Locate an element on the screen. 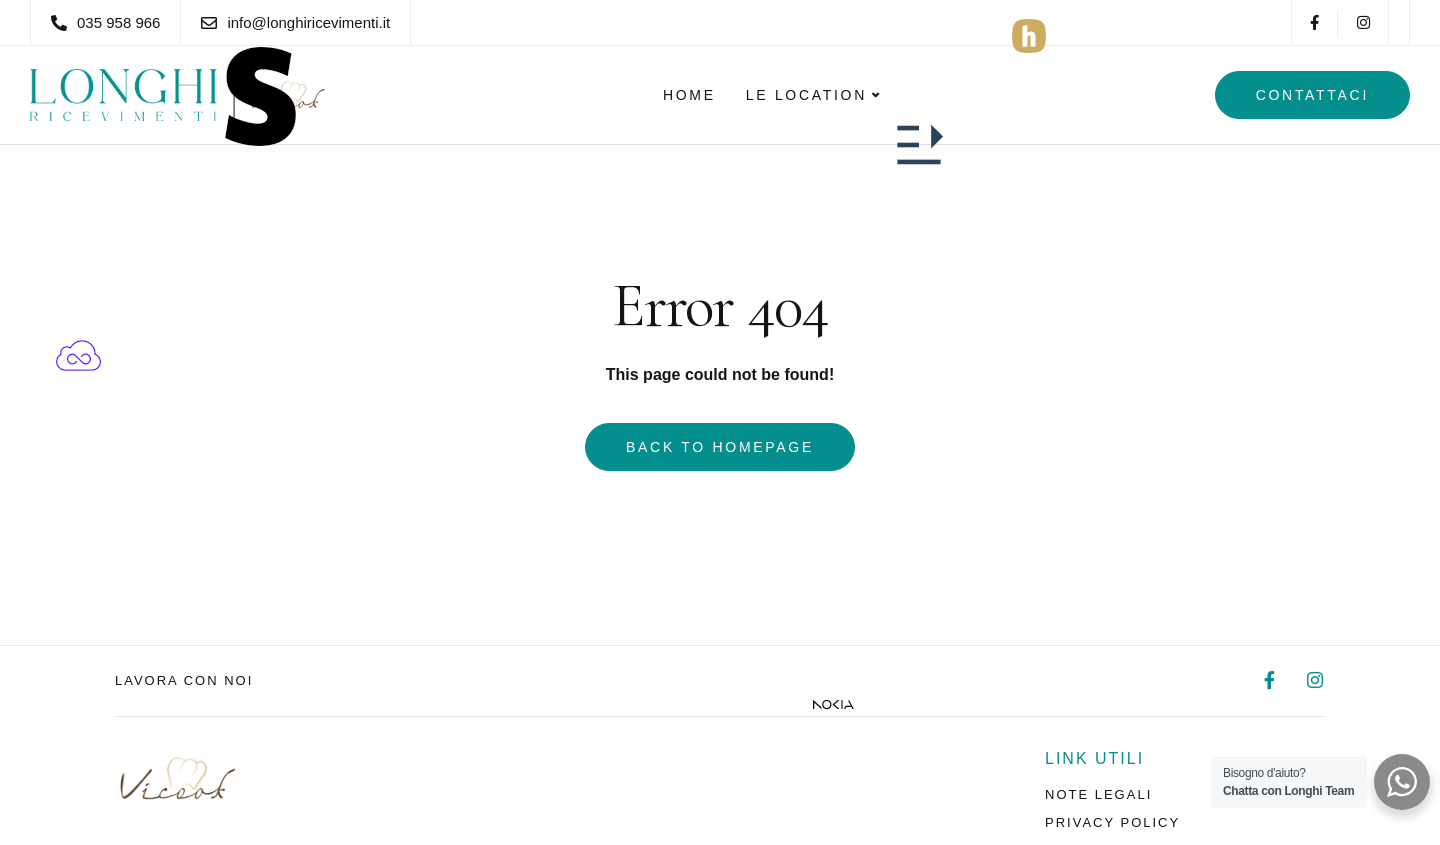 This screenshot has width=1440, height=845. expand the navigation menu is located at coordinates (919, 145).